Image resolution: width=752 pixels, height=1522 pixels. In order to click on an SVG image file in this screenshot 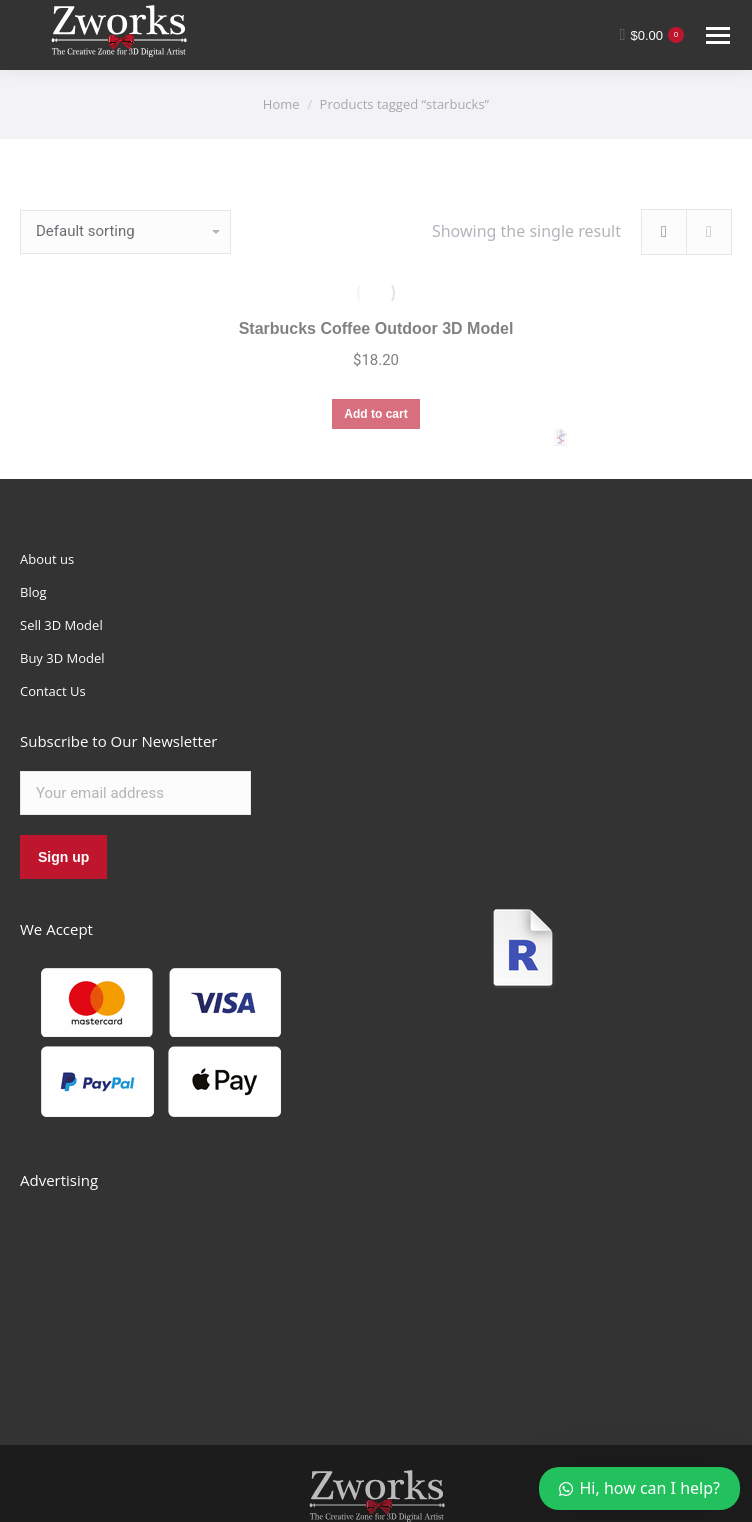, I will do `click(560, 437)`.